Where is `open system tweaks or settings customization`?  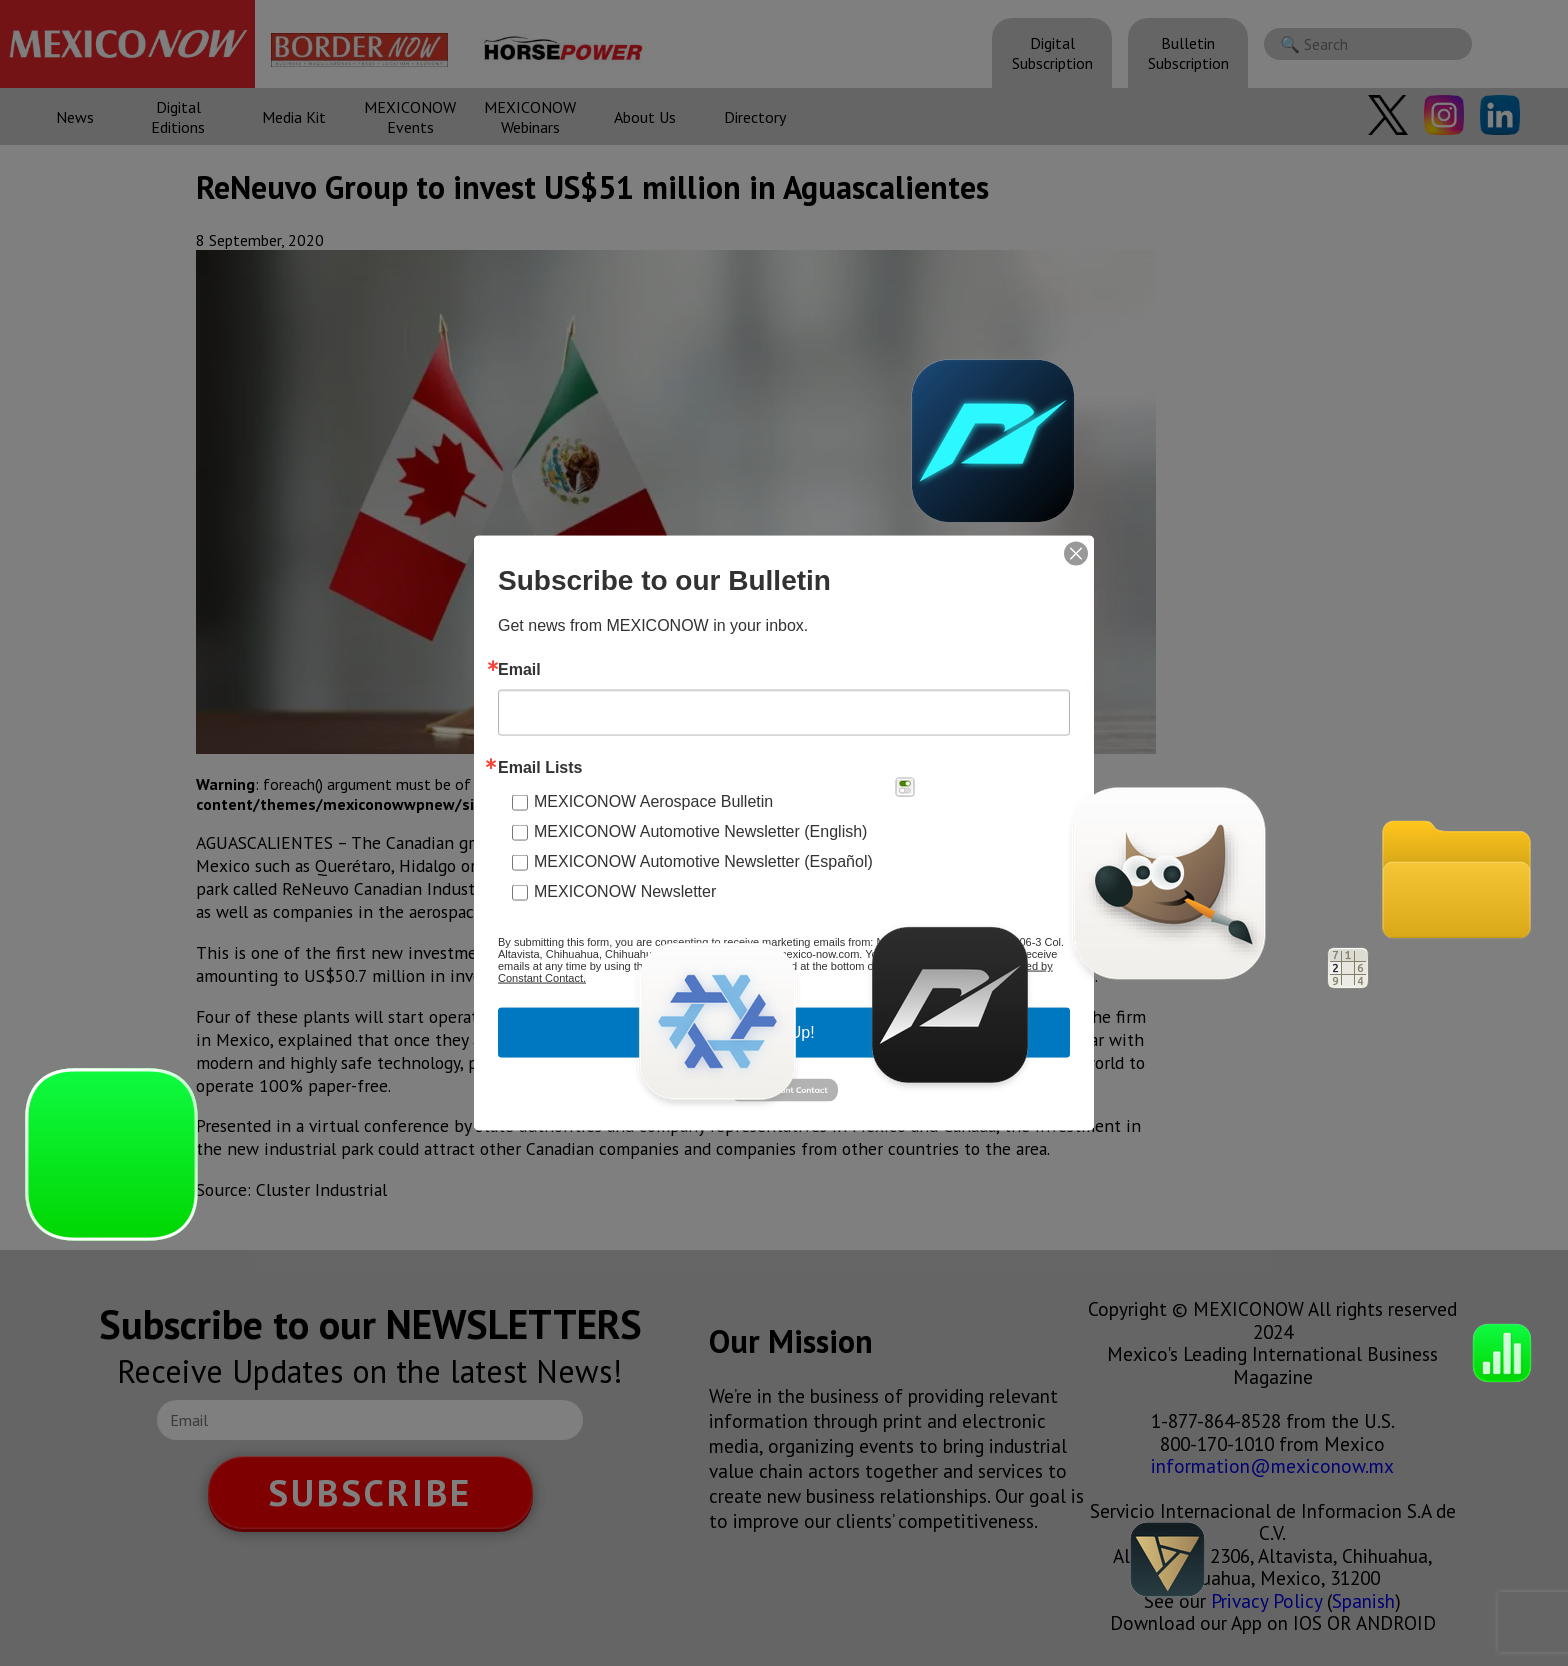
open system tweaks or settings customization is located at coordinates (905, 787).